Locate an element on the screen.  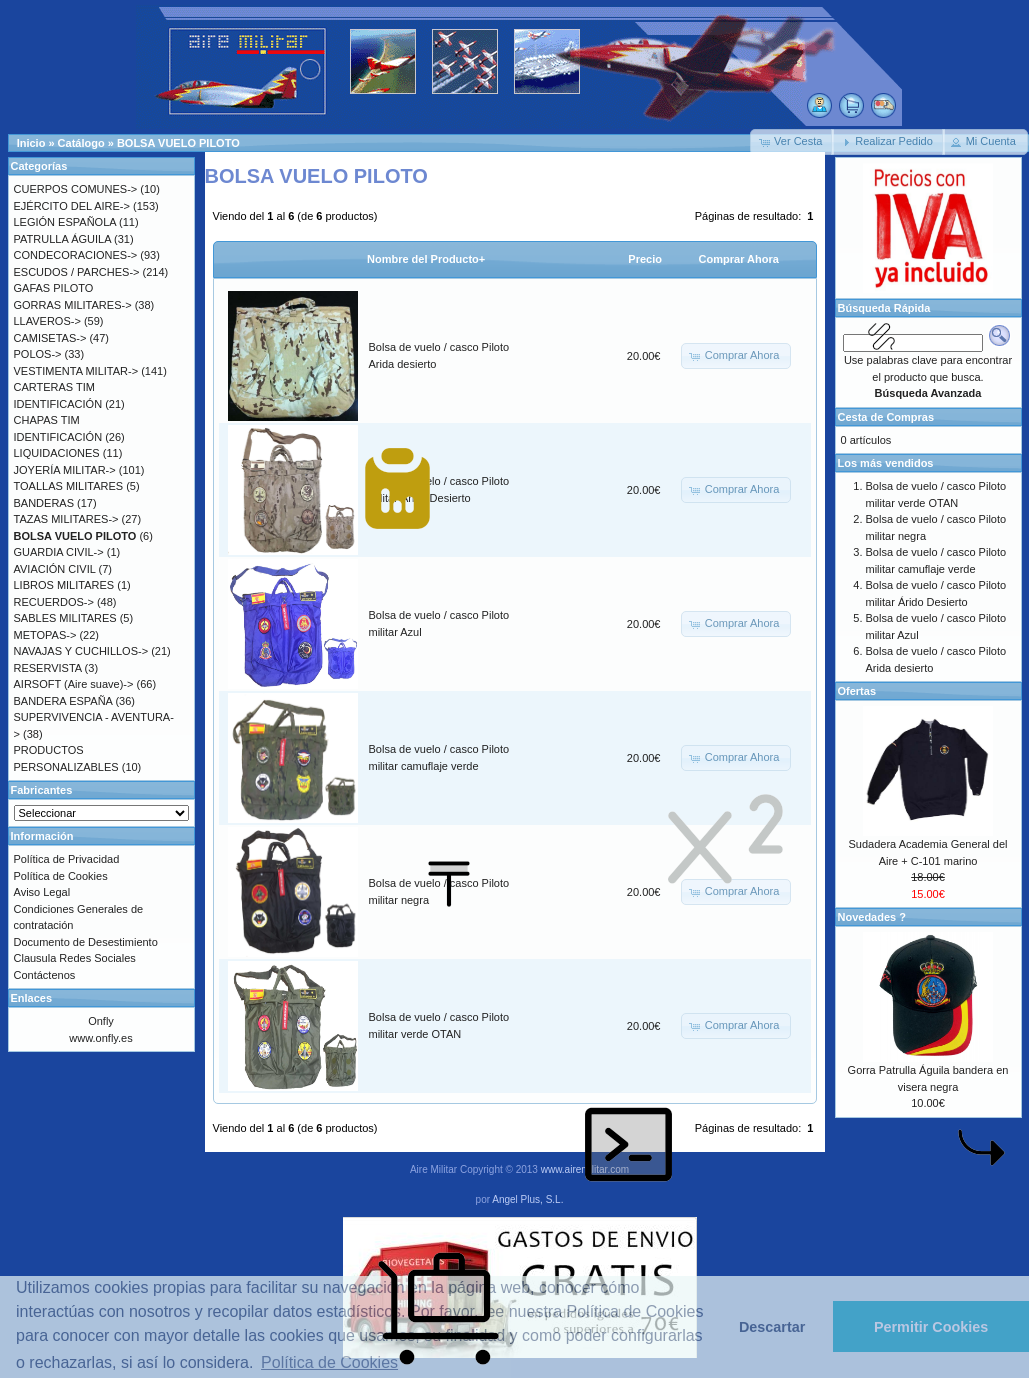
view clipboard data or statistics is located at coordinates (397, 488).